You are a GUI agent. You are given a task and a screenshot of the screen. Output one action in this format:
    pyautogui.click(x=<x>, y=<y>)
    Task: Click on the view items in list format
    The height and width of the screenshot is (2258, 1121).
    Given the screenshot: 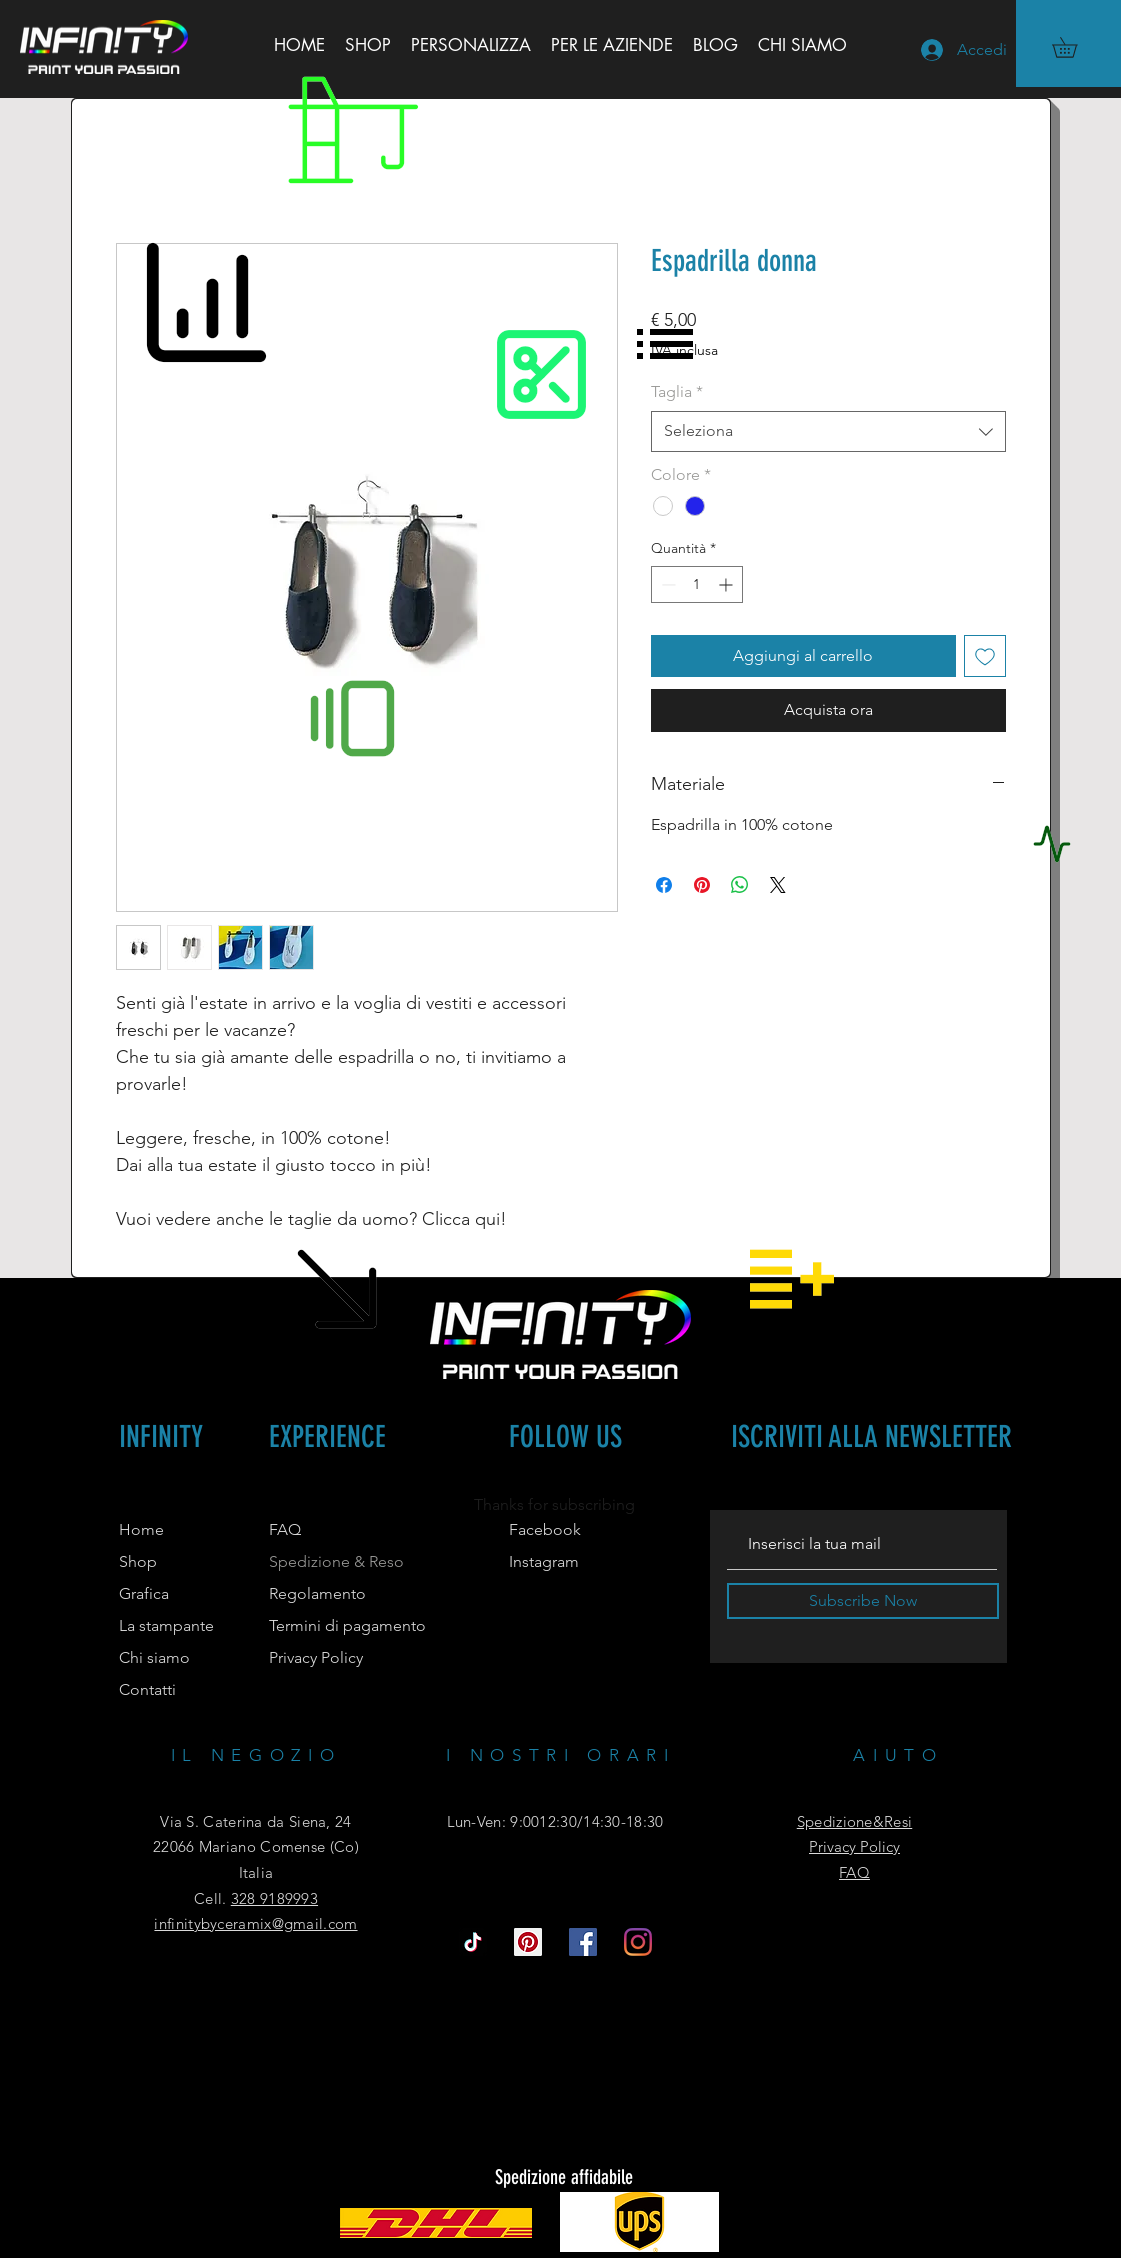 What is the action you would take?
    pyautogui.click(x=665, y=344)
    